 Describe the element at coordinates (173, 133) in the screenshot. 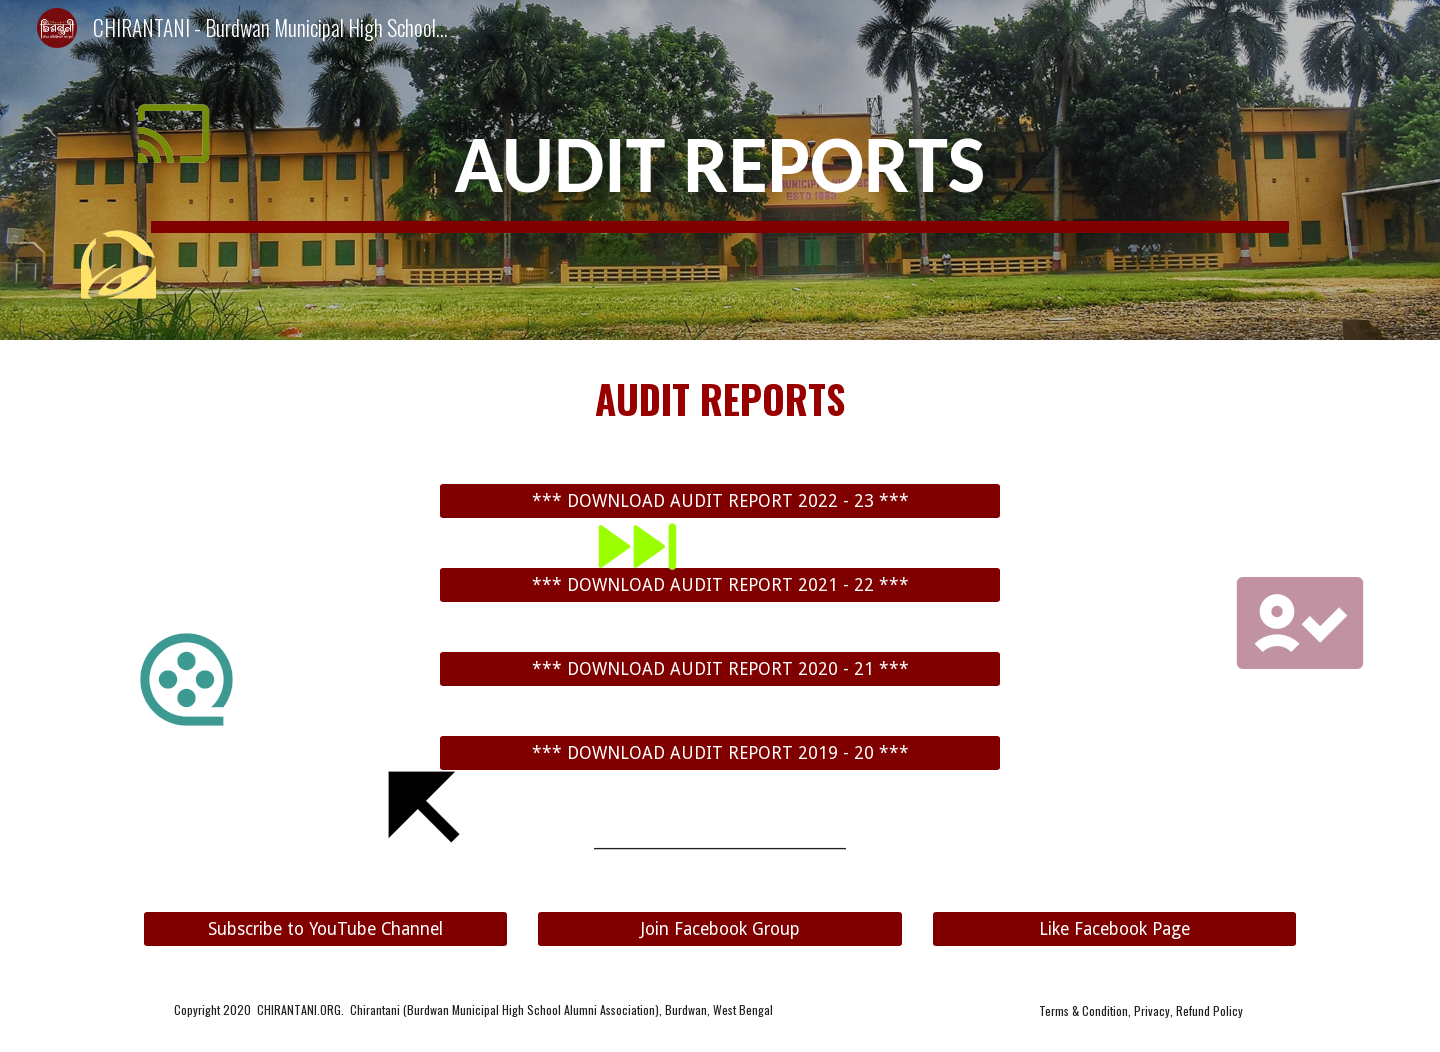

I see `cast media to a chromecast device` at that location.